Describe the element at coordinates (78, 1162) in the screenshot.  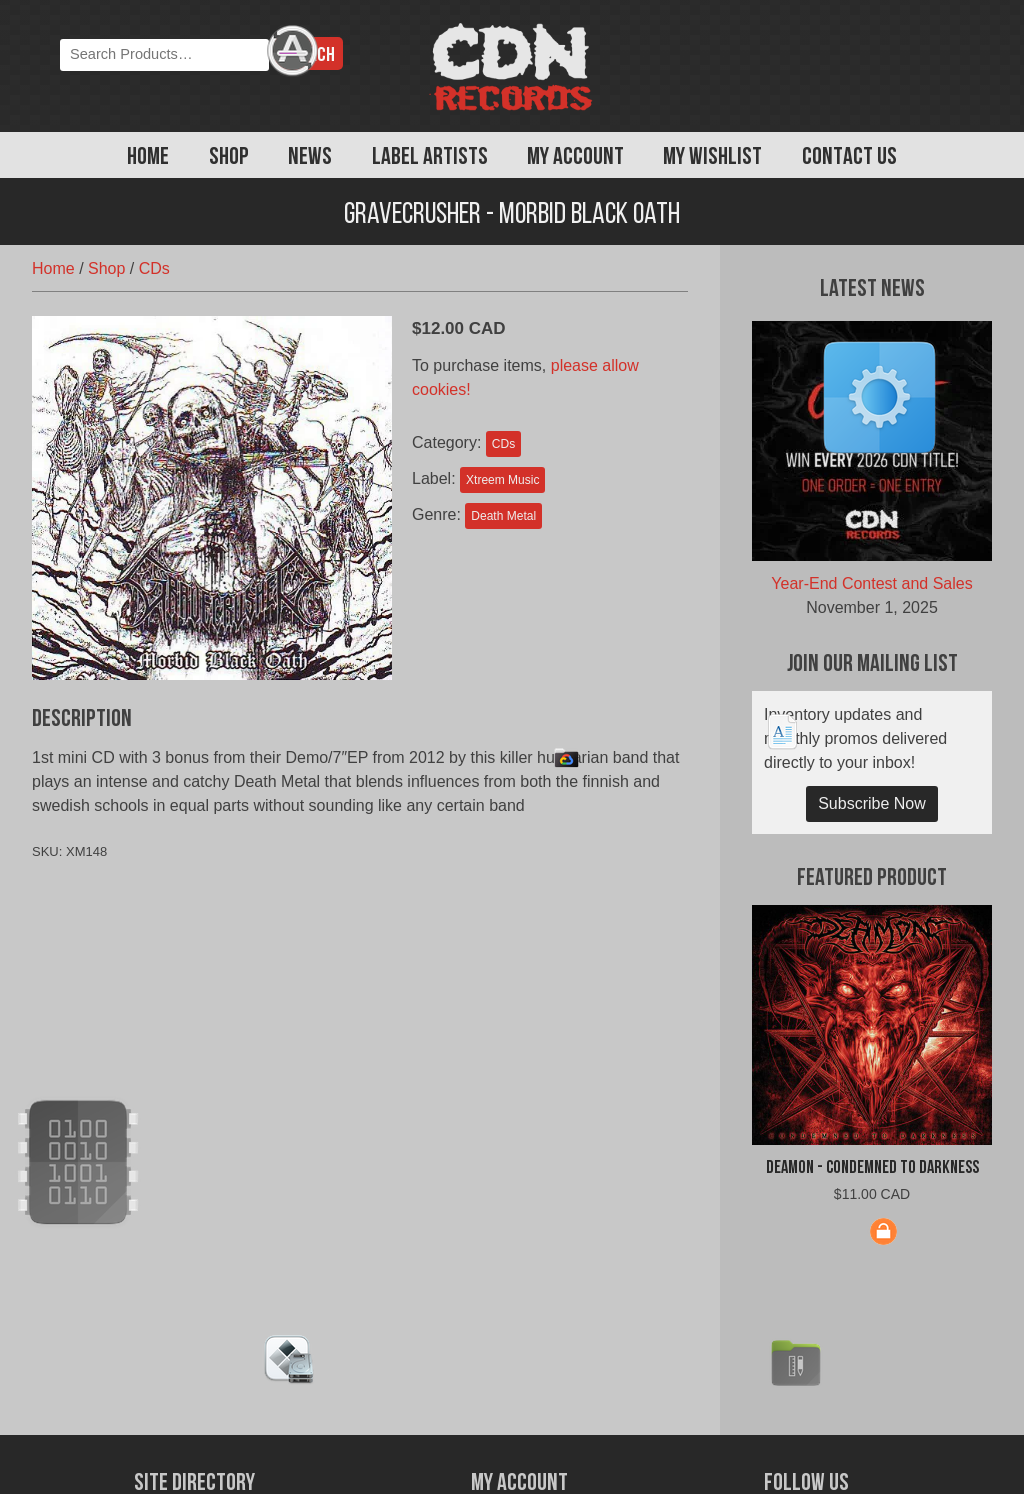
I see `firmware file type indicator` at that location.